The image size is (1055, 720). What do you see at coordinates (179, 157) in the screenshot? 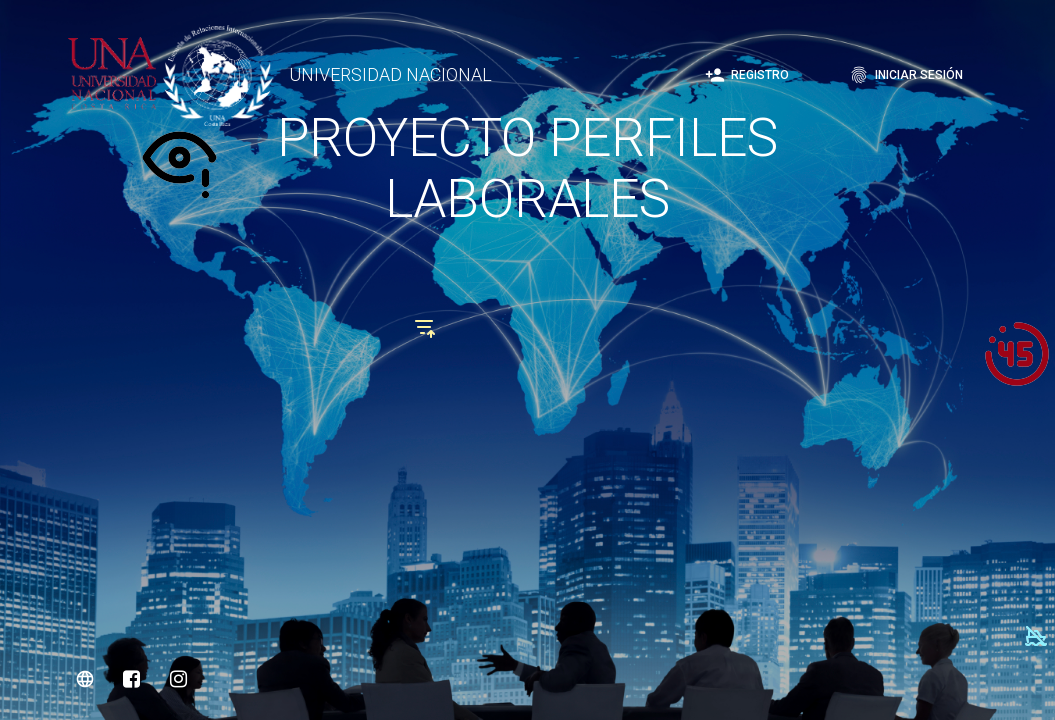
I see `view alert or warning details` at bounding box center [179, 157].